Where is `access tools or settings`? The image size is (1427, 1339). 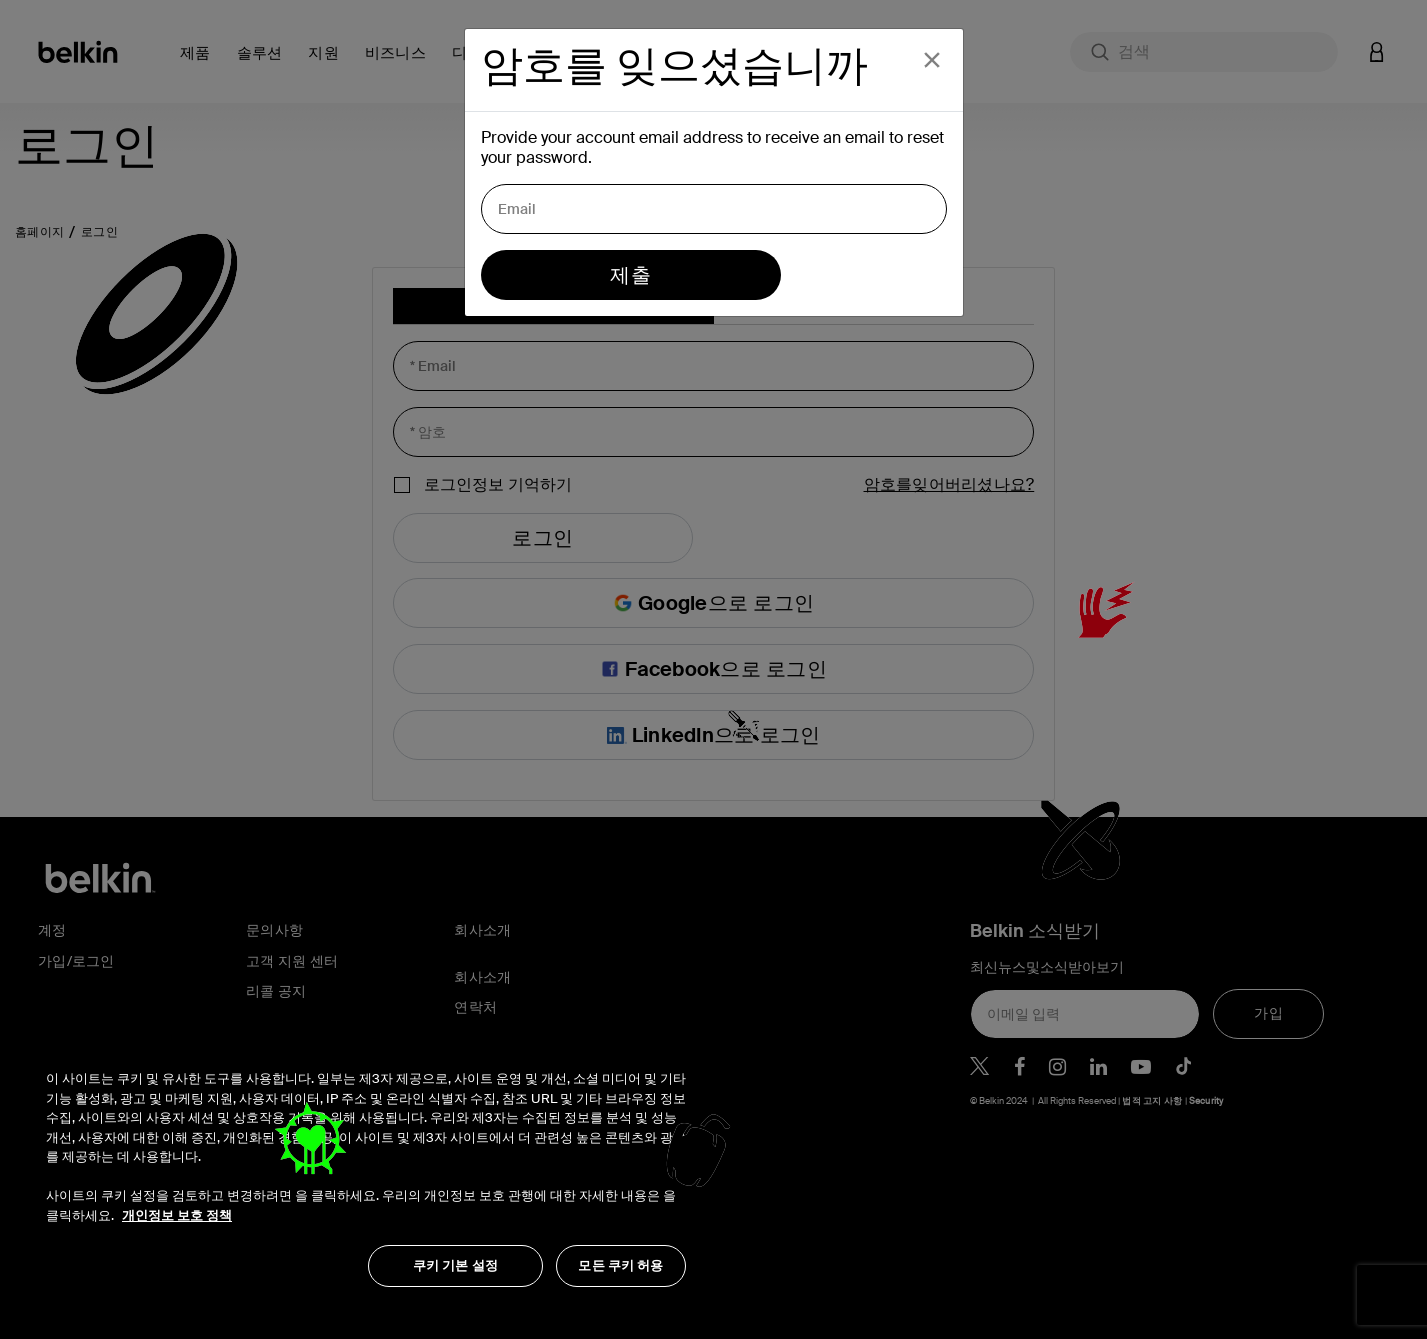 access tools or settings is located at coordinates (744, 726).